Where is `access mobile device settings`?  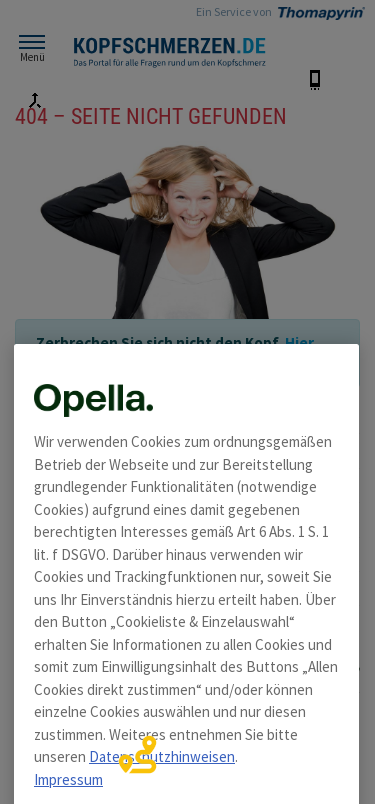
access mobile device settings is located at coordinates (315, 80).